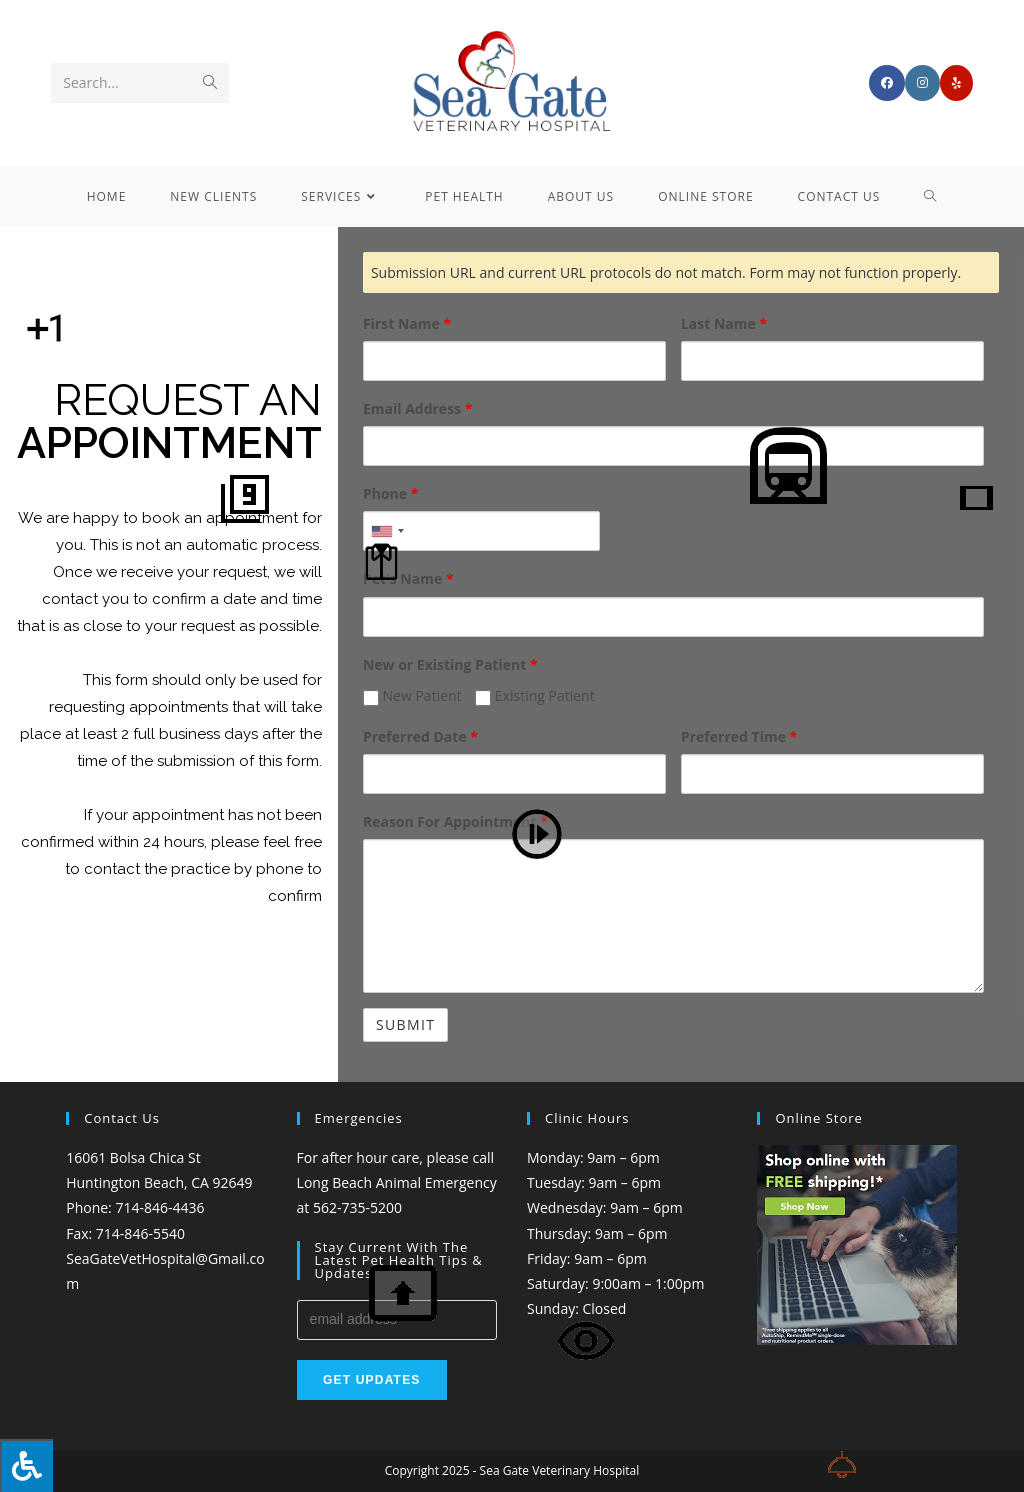 This screenshot has width=1024, height=1492. Describe the element at coordinates (842, 1466) in the screenshot. I see `toggle pendant lamp or ceiling light` at that location.